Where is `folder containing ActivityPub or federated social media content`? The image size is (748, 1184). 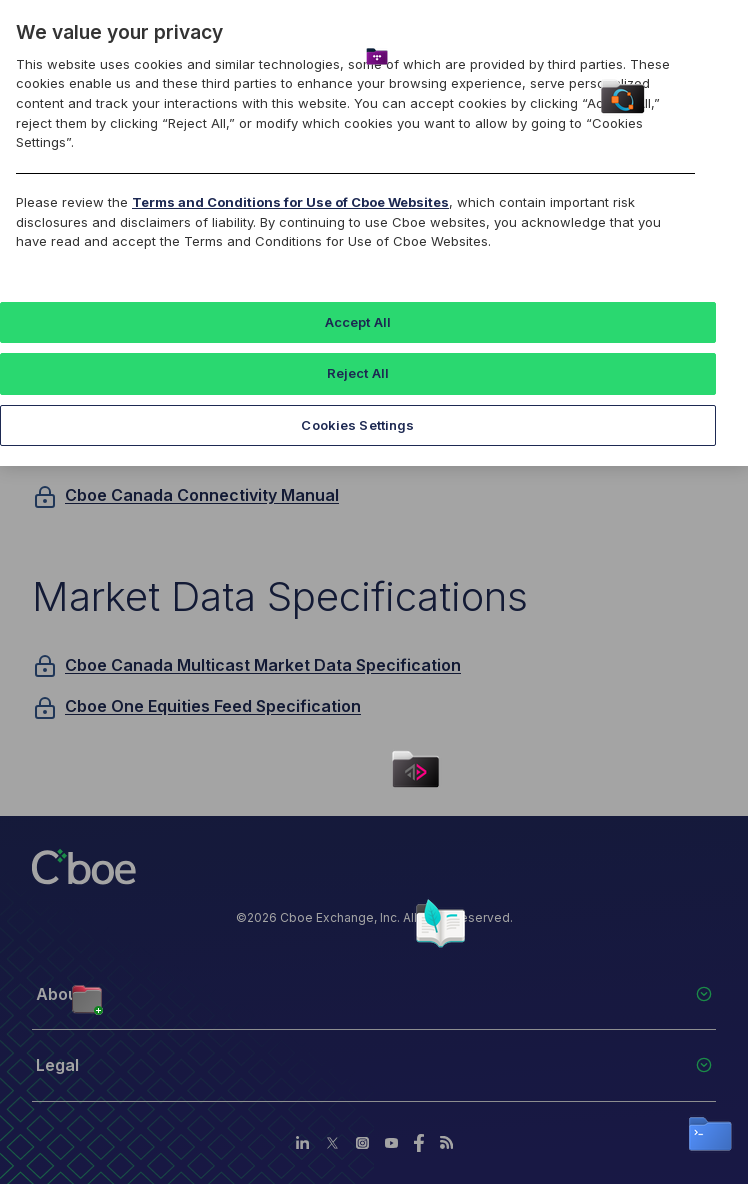
folder containing ActivityPub or federated social media content is located at coordinates (415, 770).